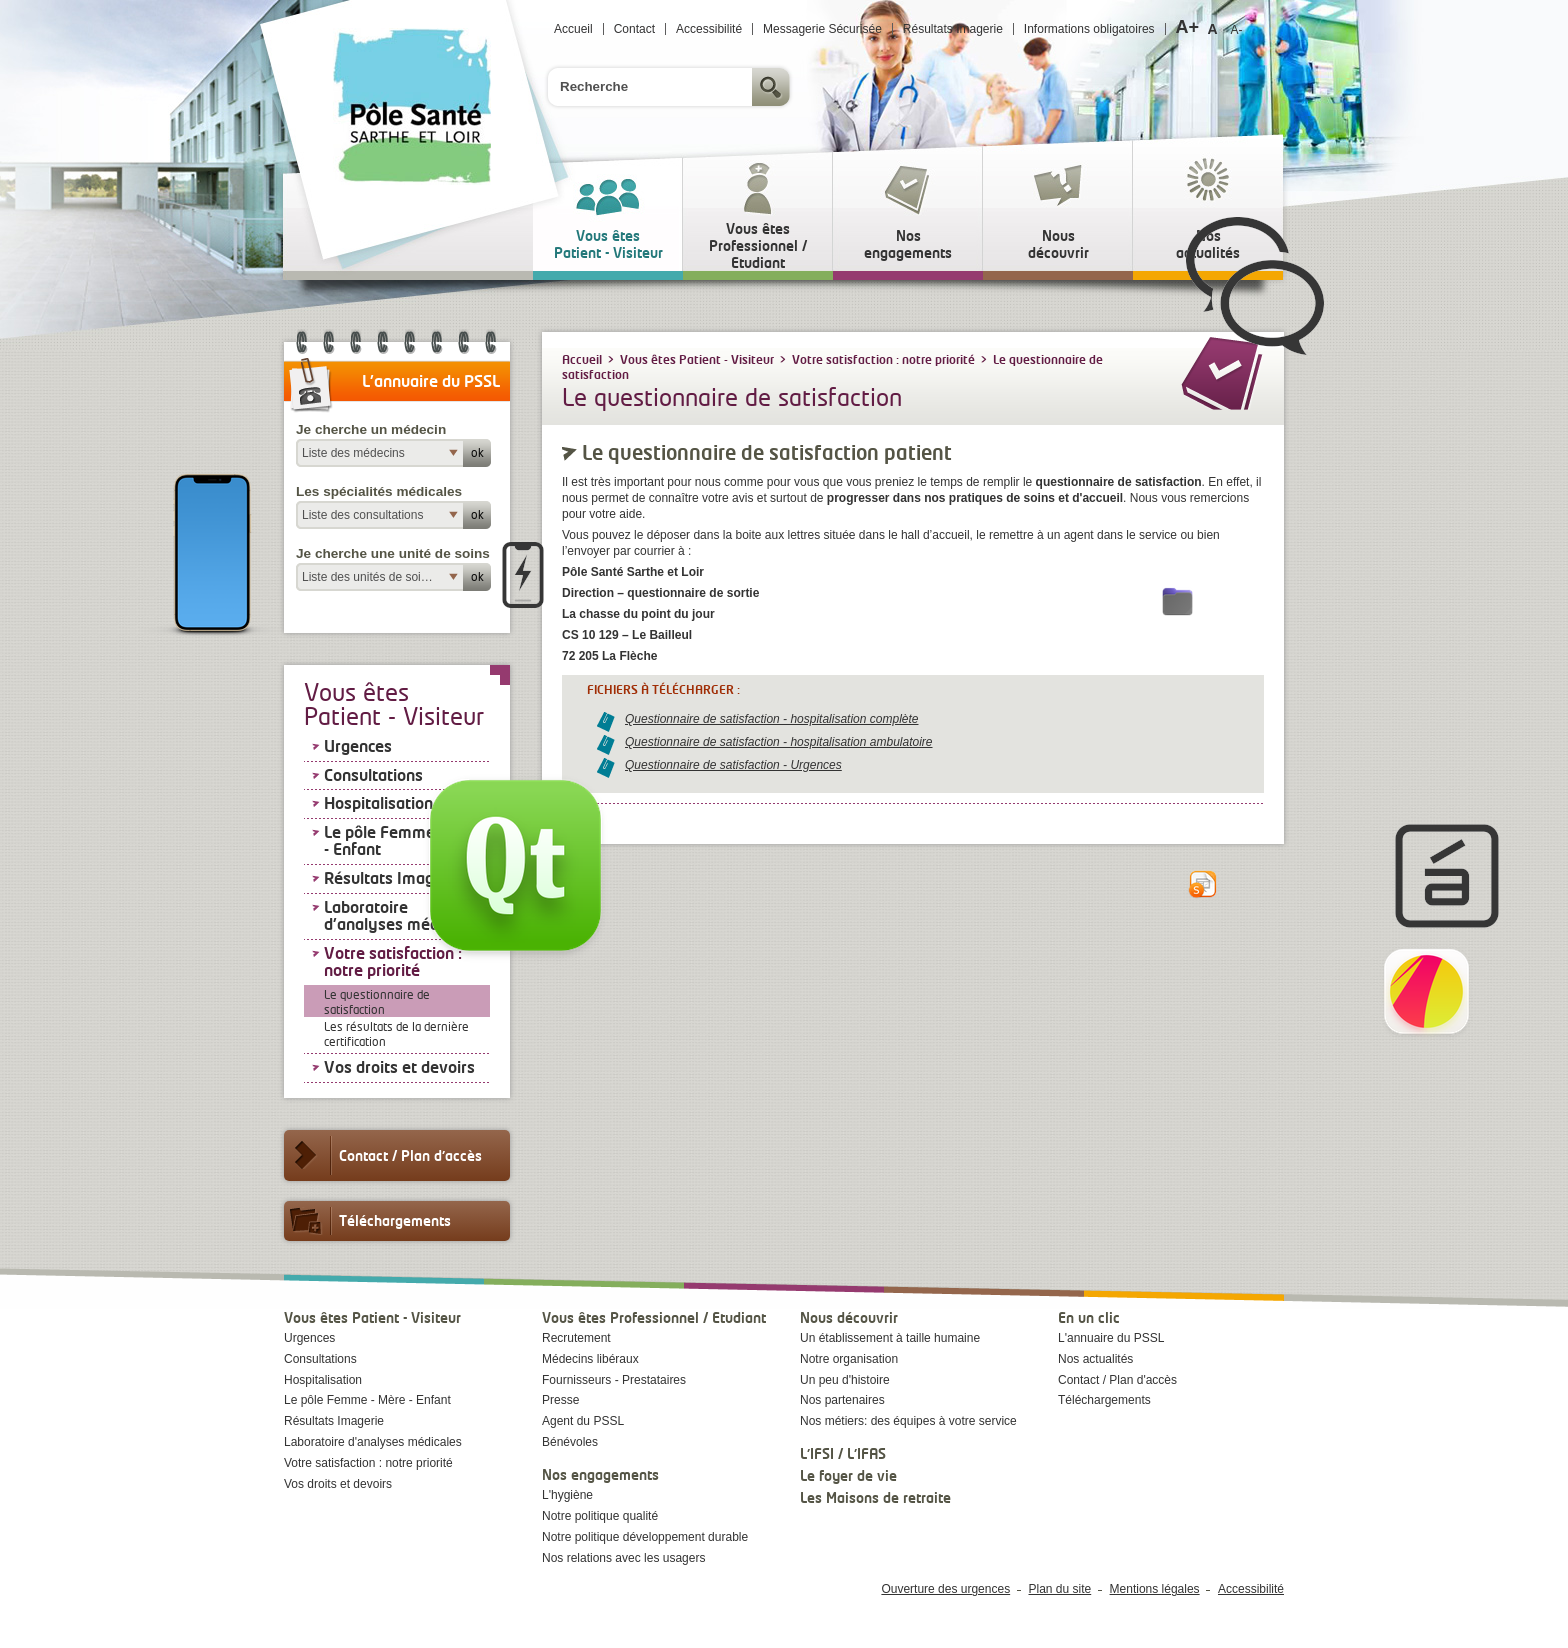 The width and height of the screenshot is (1568, 1648). What do you see at coordinates (1177, 601) in the screenshot?
I see `open folder to view contents` at bounding box center [1177, 601].